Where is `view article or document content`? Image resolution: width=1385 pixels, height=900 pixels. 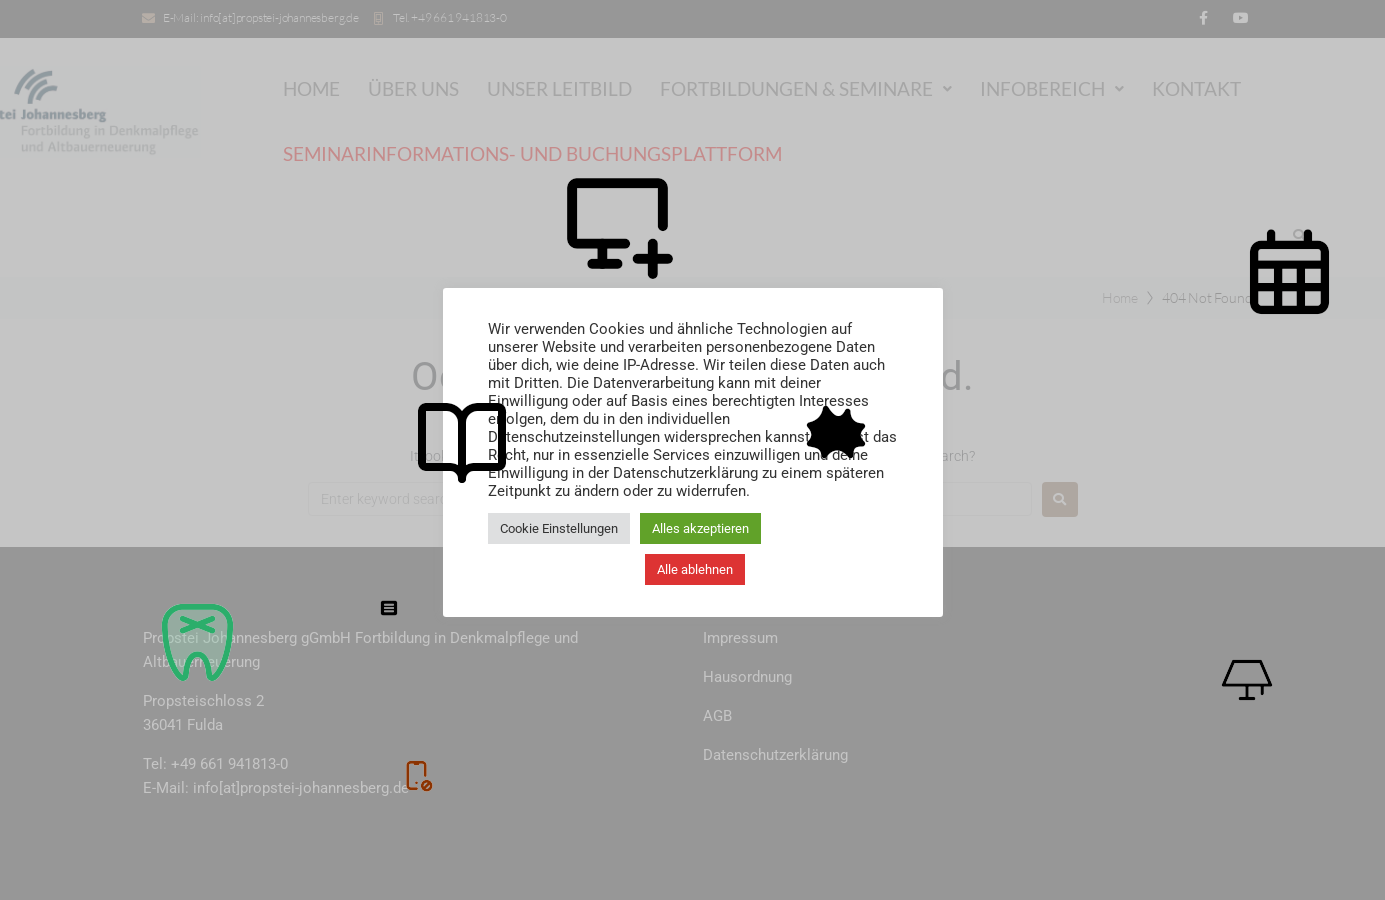 view article or document content is located at coordinates (389, 608).